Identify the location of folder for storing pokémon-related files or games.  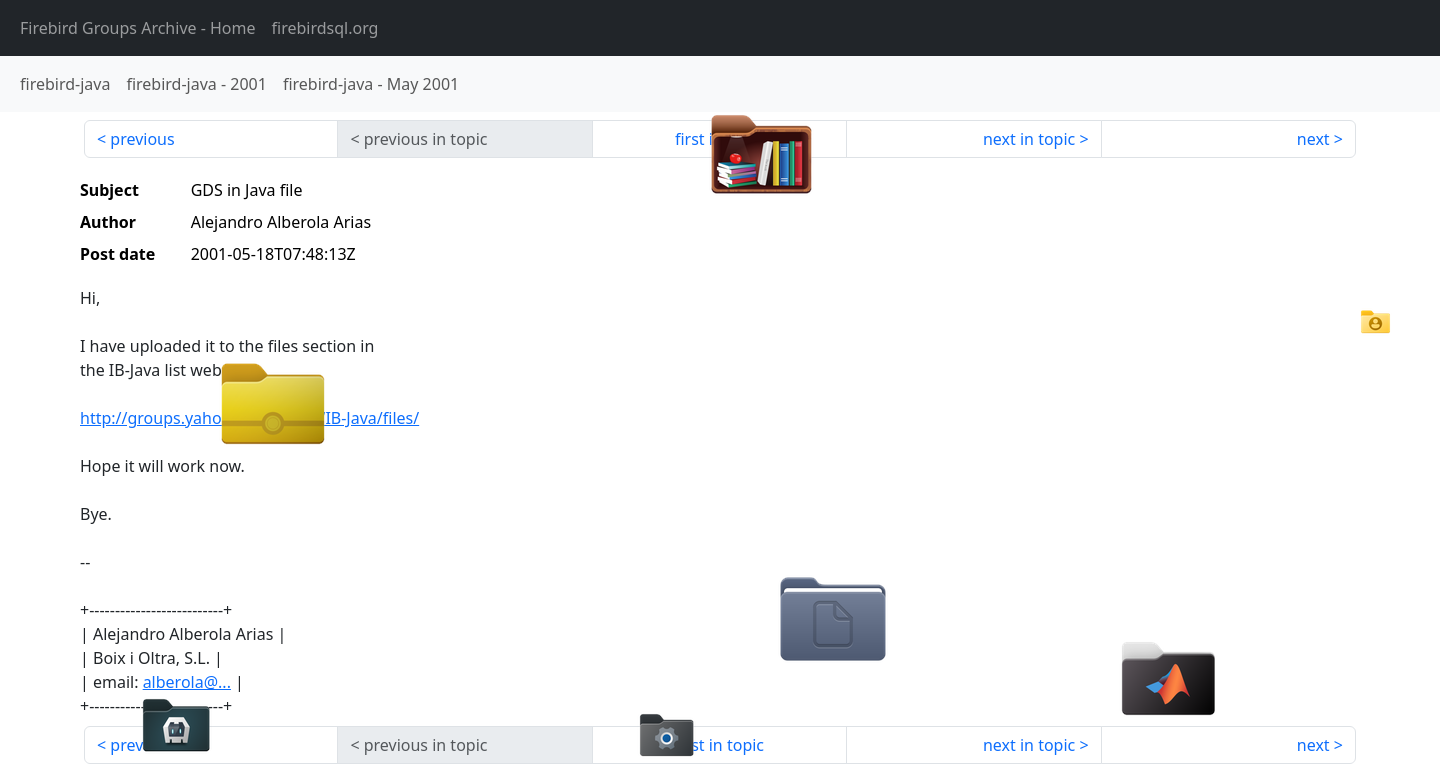
(272, 406).